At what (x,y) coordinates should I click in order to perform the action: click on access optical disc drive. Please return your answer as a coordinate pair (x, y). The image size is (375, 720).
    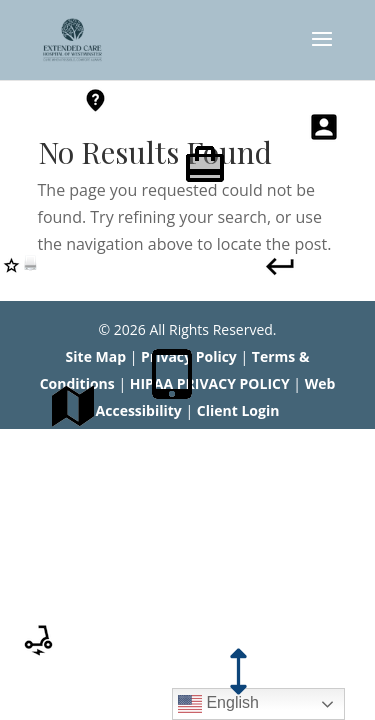
    Looking at the image, I should click on (30, 263).